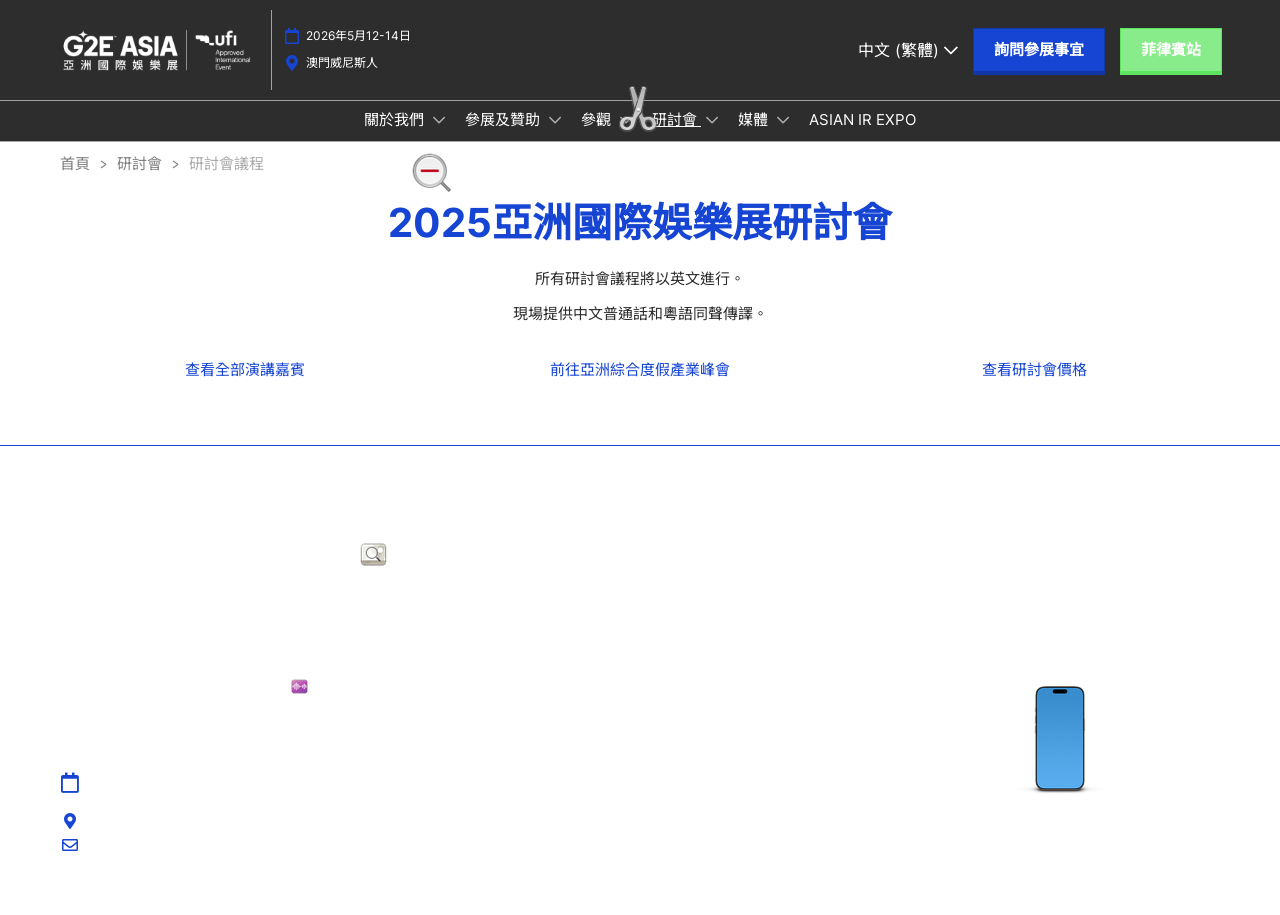  Describe the element at coordinates (373, 554) in the screenshot. I see `open eye of gnome image viewer` at that location.